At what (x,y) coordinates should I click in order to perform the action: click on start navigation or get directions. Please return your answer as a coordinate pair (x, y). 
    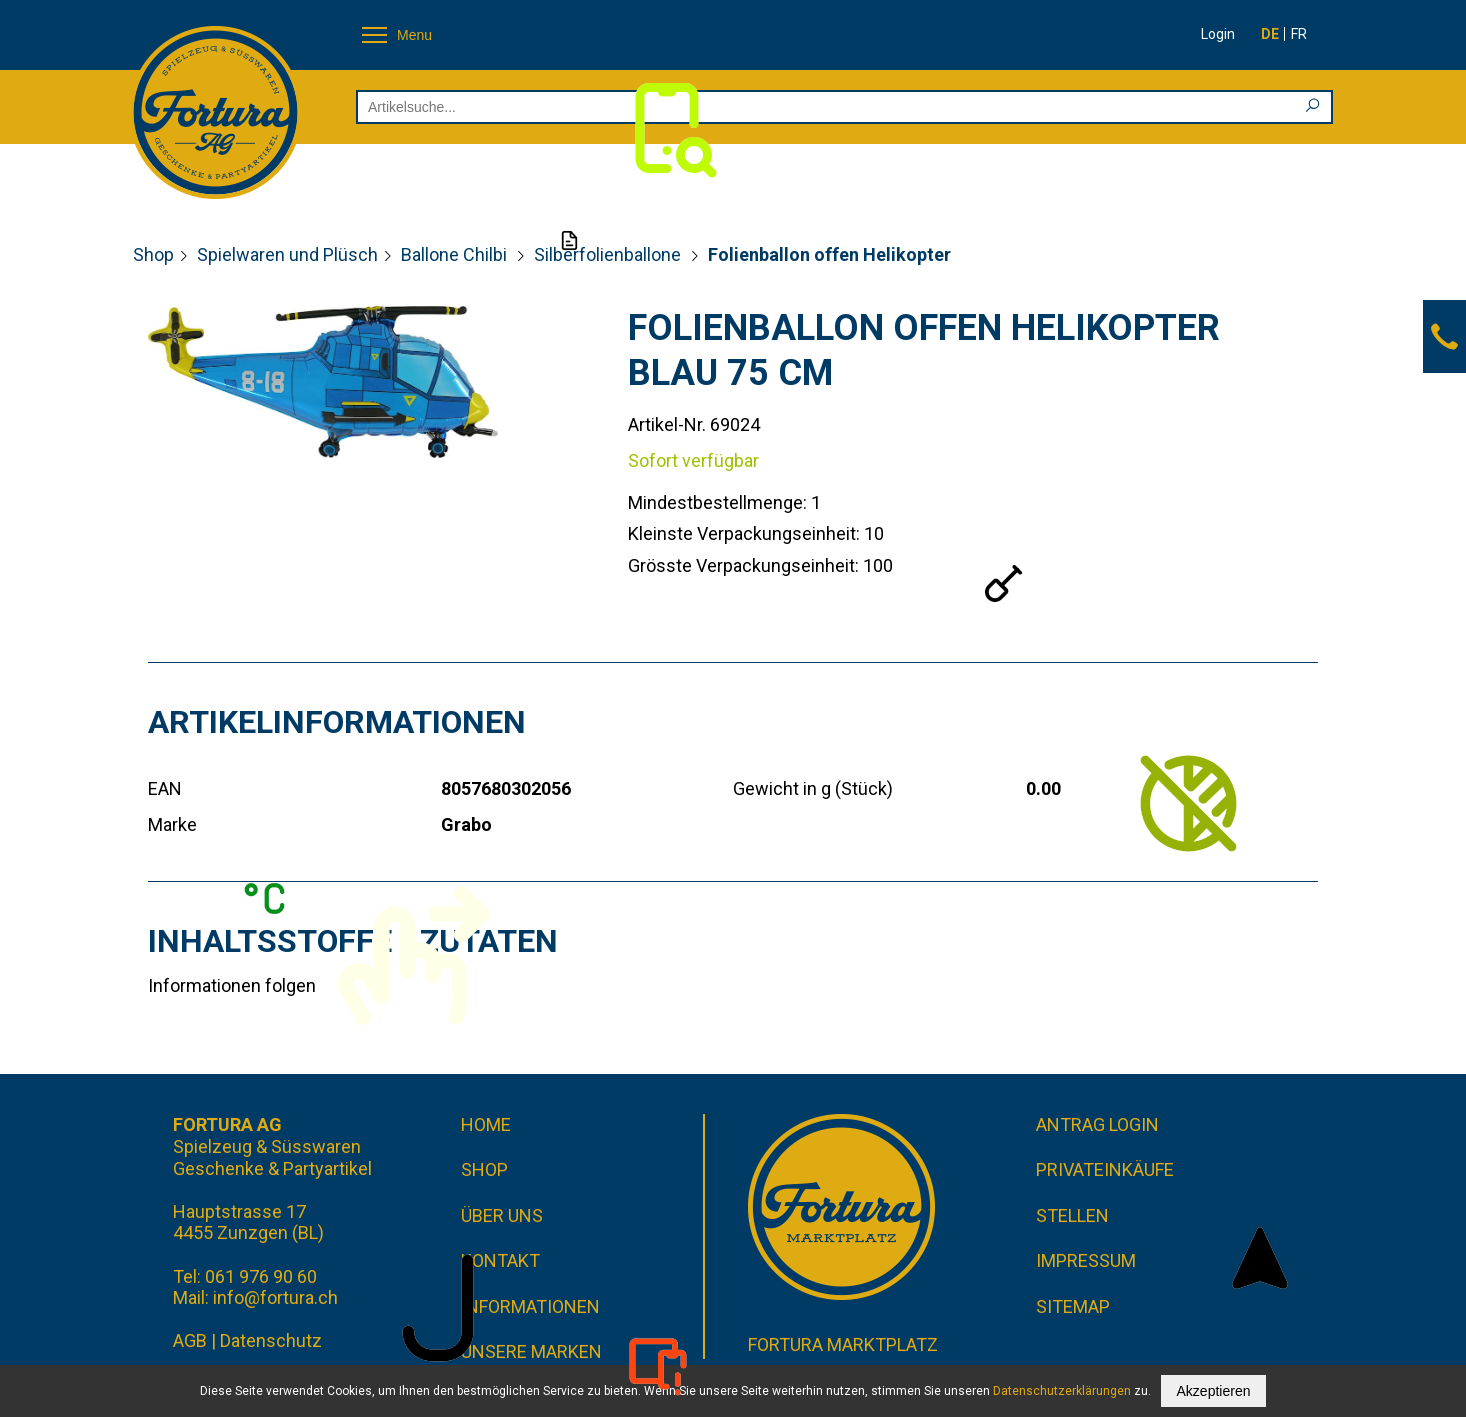
    Looking at the image, I should click on (1260, 1258).